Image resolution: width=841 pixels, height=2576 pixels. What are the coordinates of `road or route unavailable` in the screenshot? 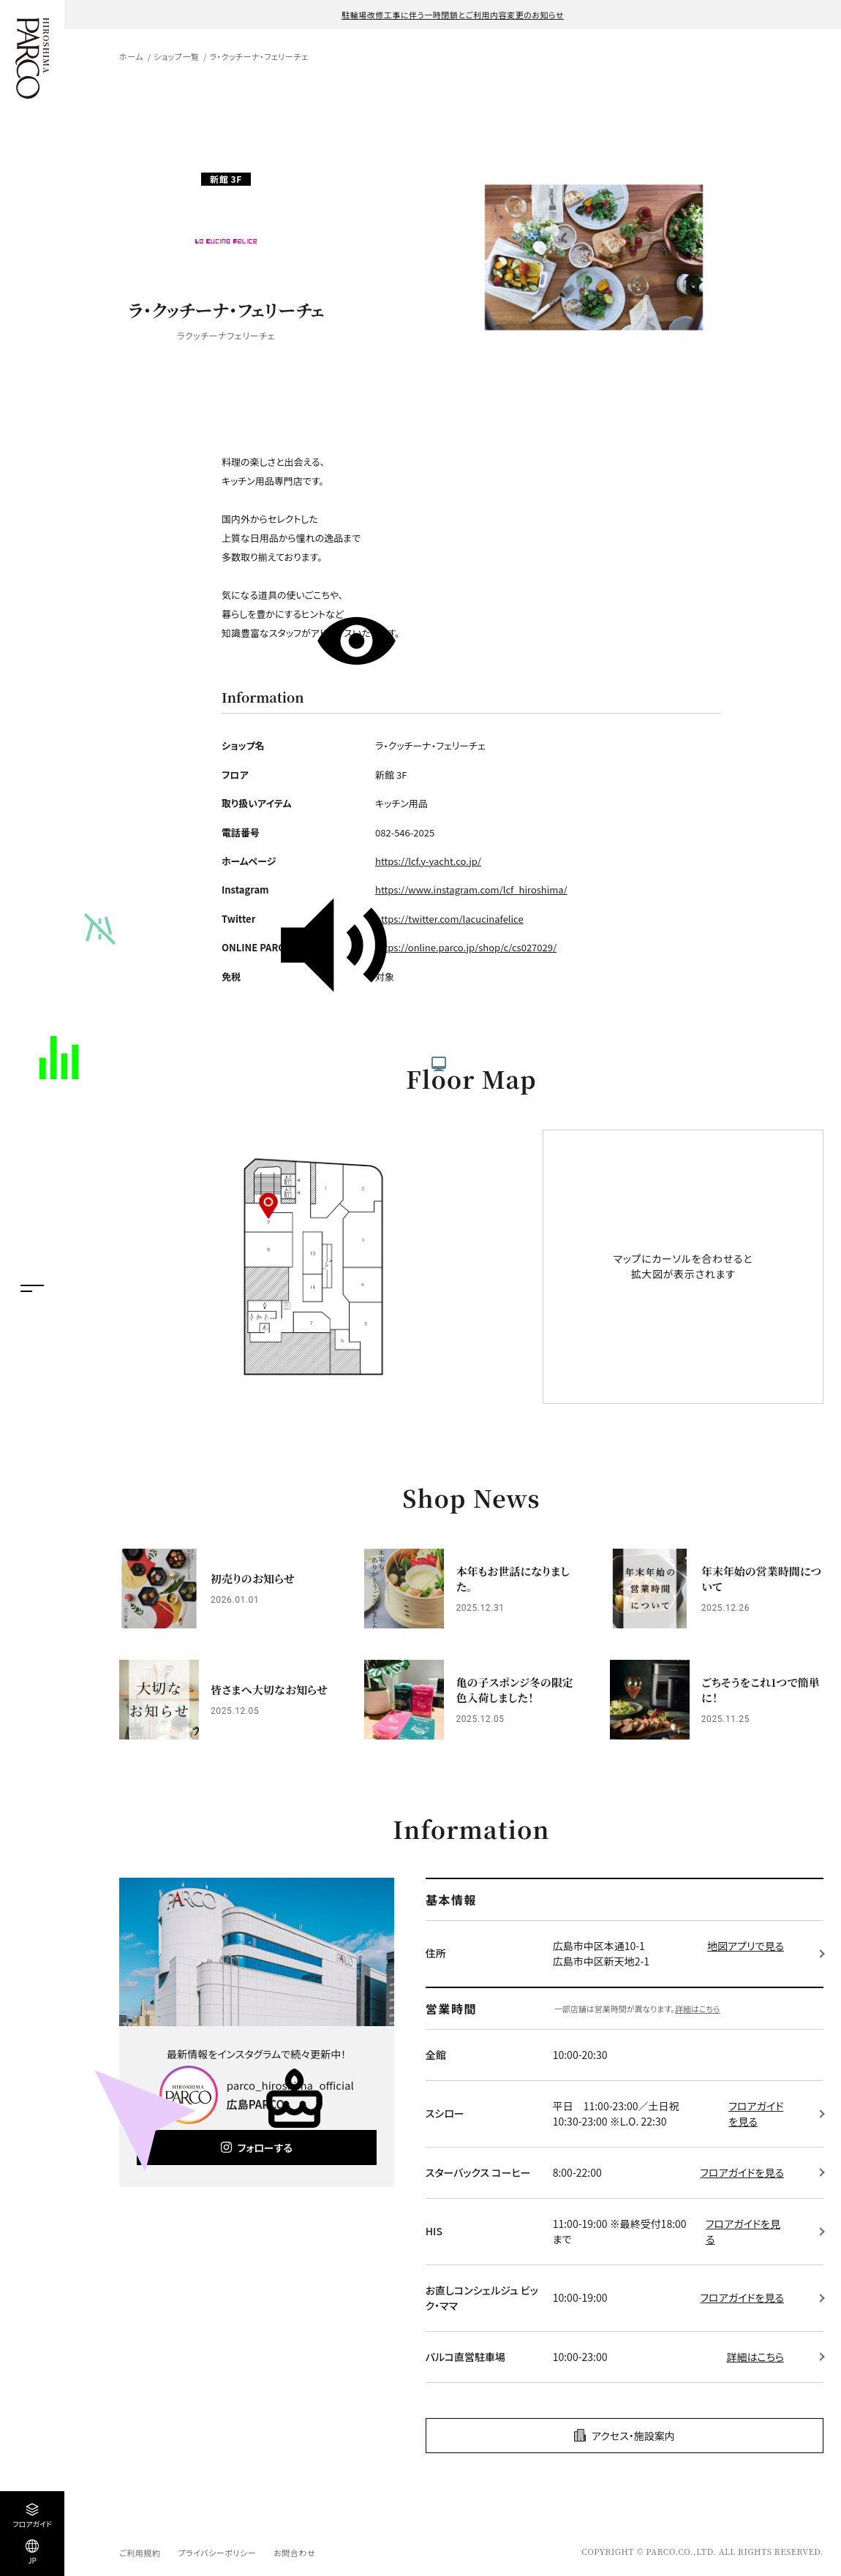 It's located at (99, 929).